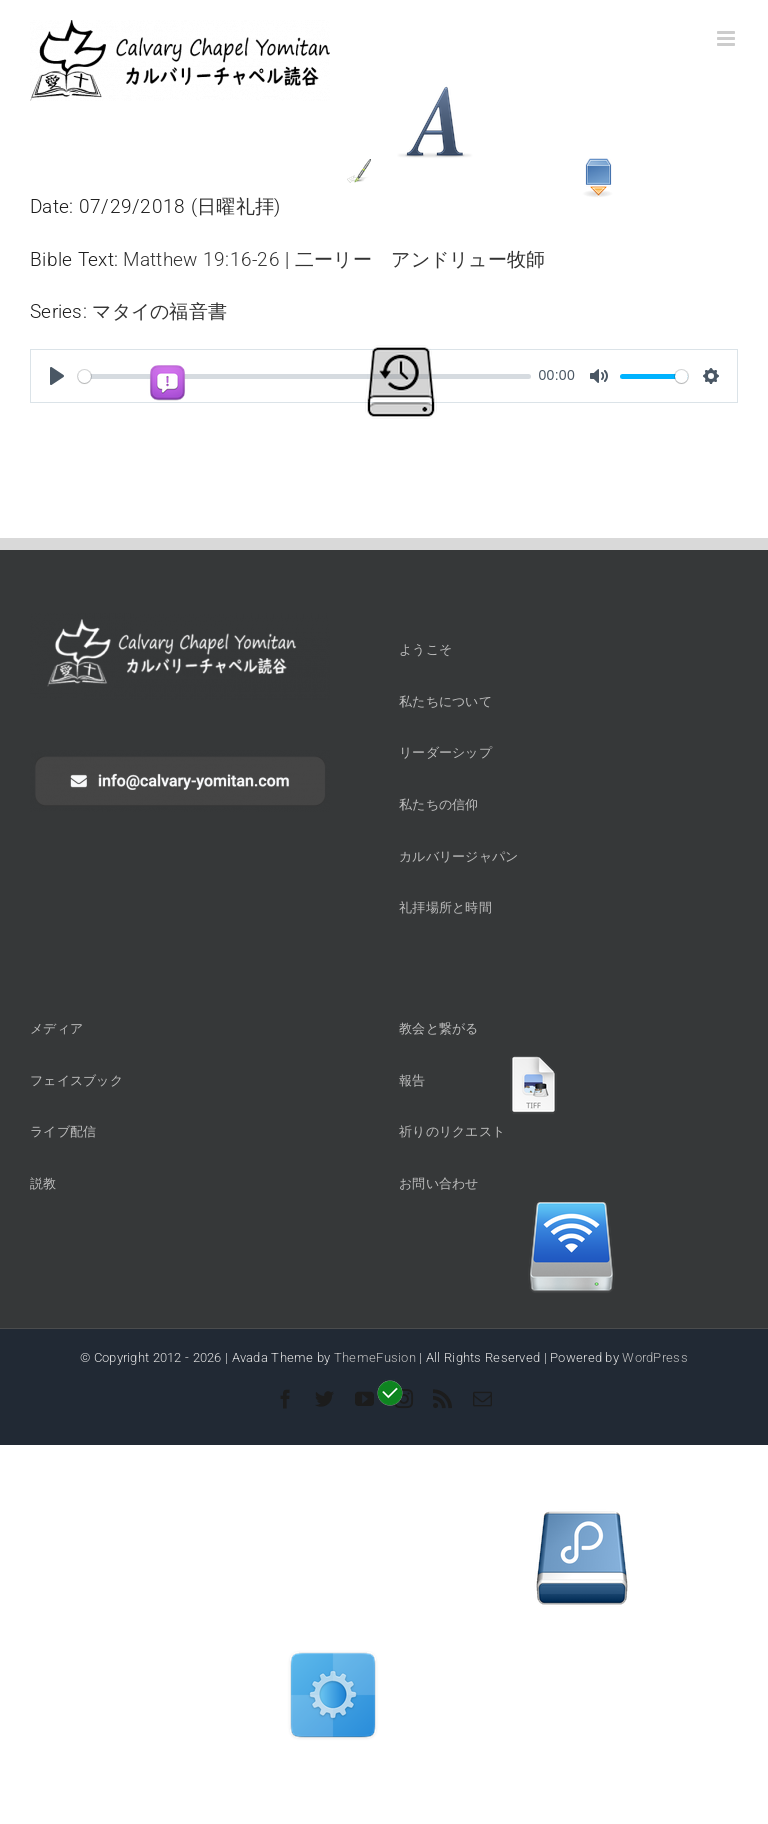 The image size is (768, 1824). What do you see at coordinates (401, 382) in the screenshot?
I see `access time machine backups` at bounding box center [401, 382].